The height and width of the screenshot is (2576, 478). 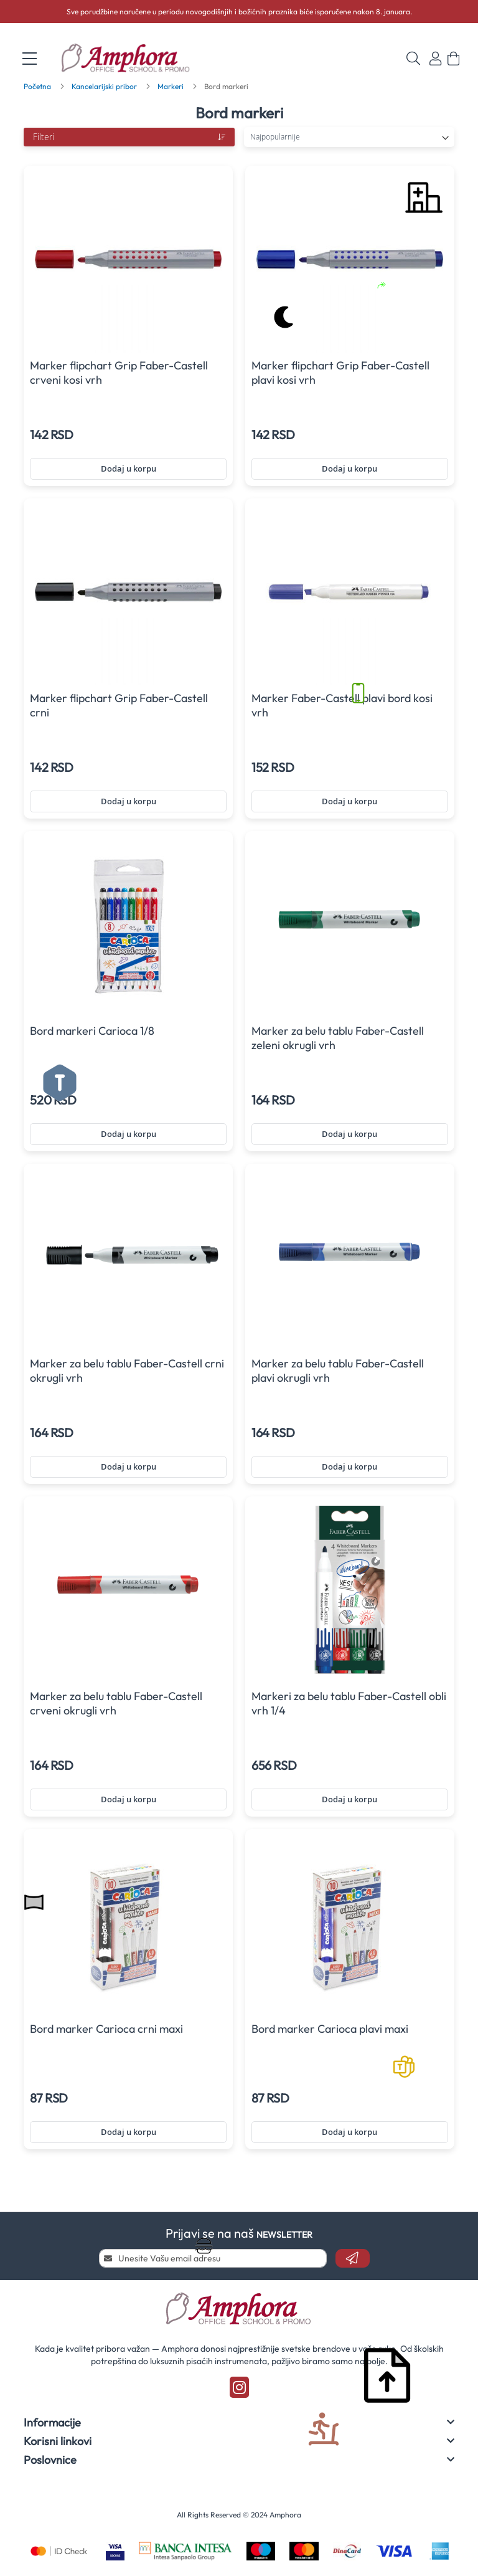 I want to click on toggle dark mode, so click(x=285, y=317).